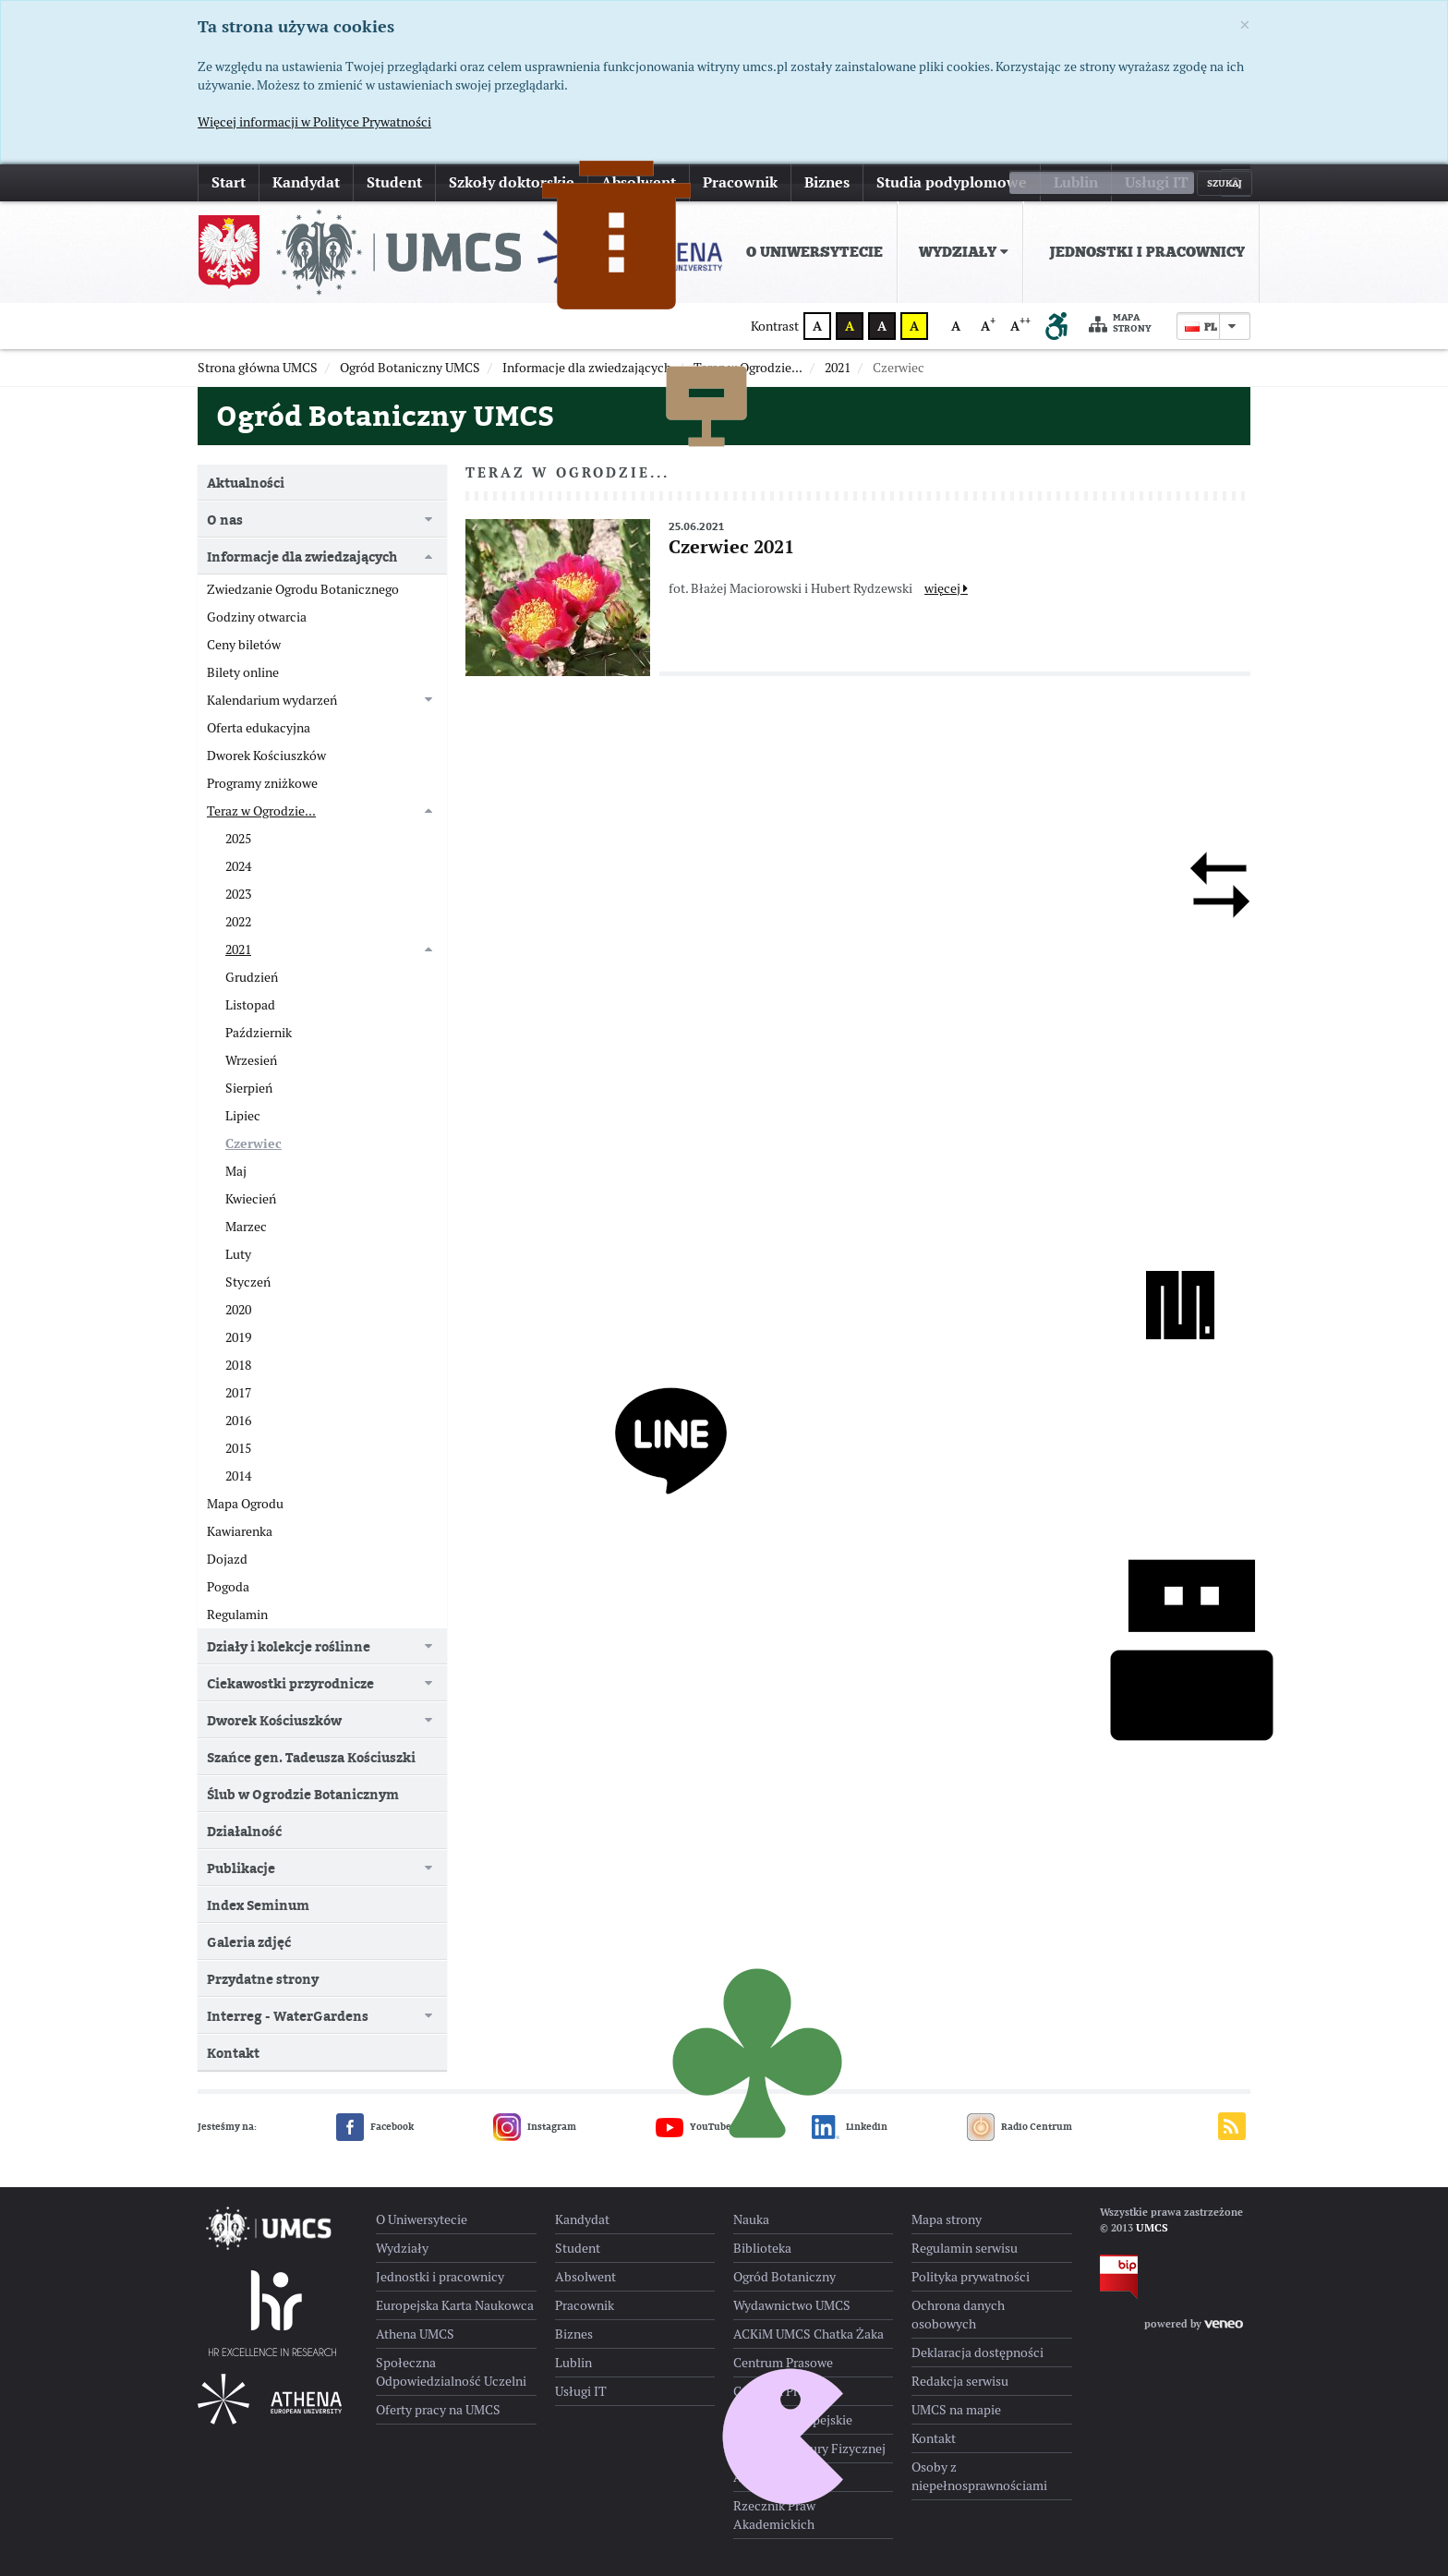 The height and width of the screenshot is (2576, 1448). I want to click on micropython programming language logo, so click(1180, 1305).